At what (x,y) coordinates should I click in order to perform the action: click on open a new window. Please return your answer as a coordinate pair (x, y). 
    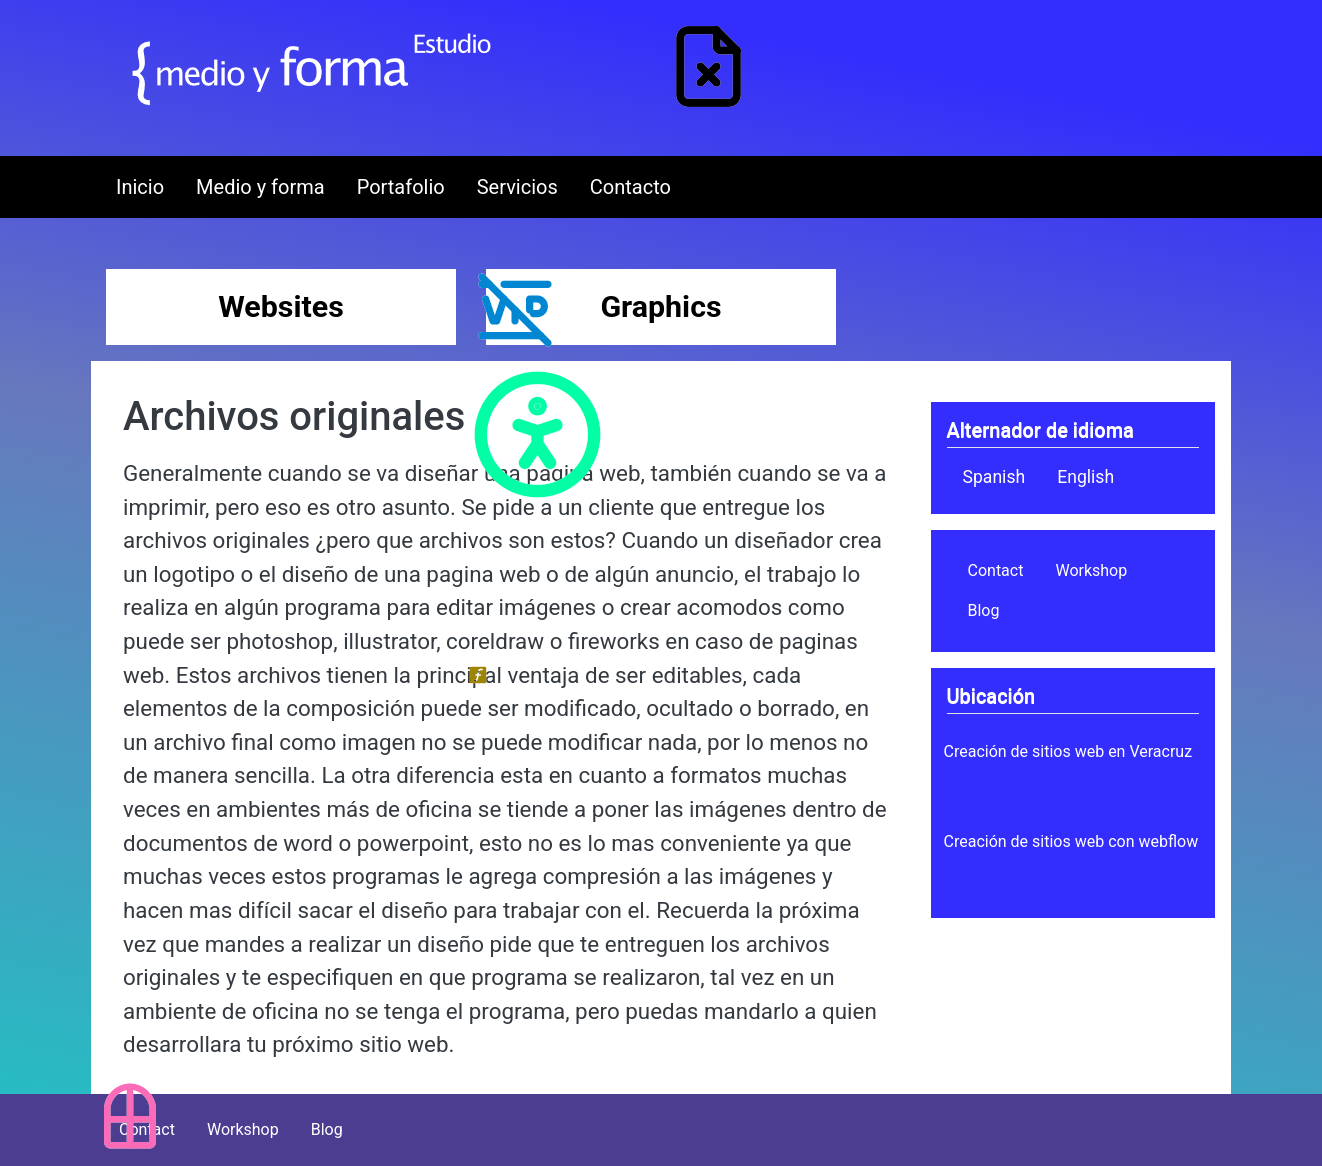
    Looking at the image, I should click on (130, 1116).